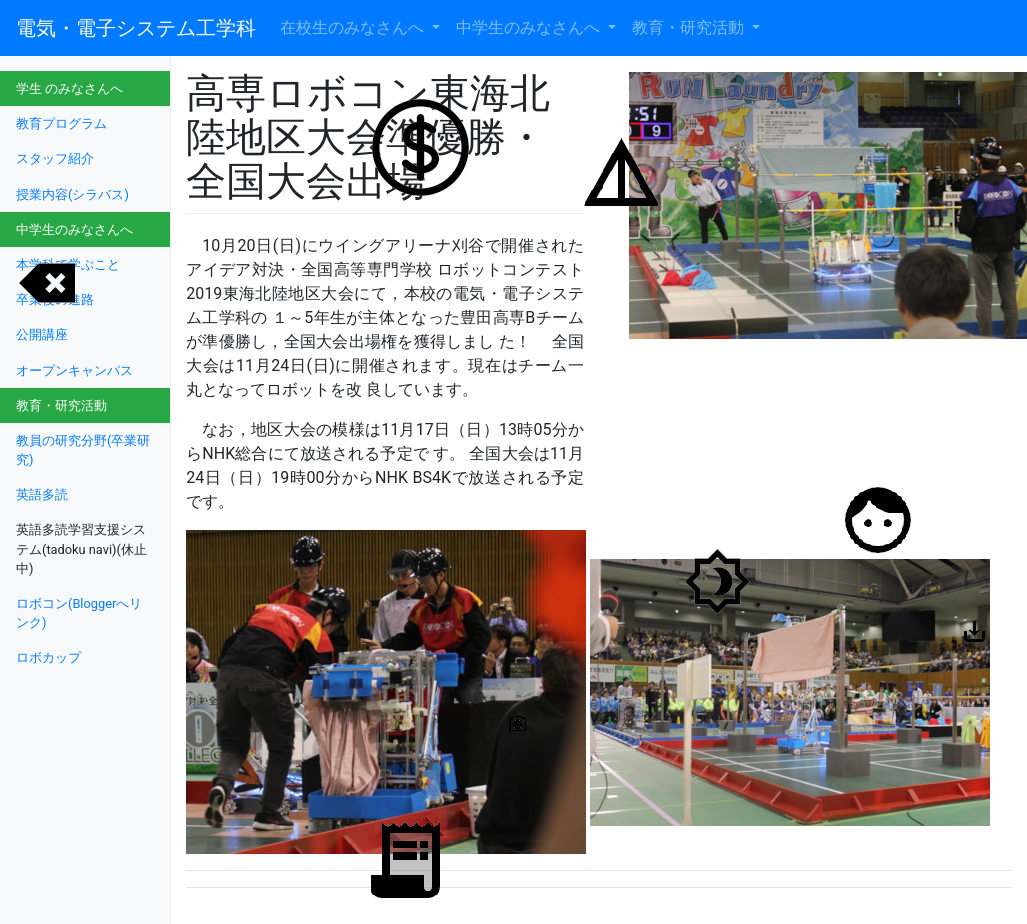 Image resolution: width=1027 pixels, height=924 pixels. I want to click on download file to device, so click(974, 631).